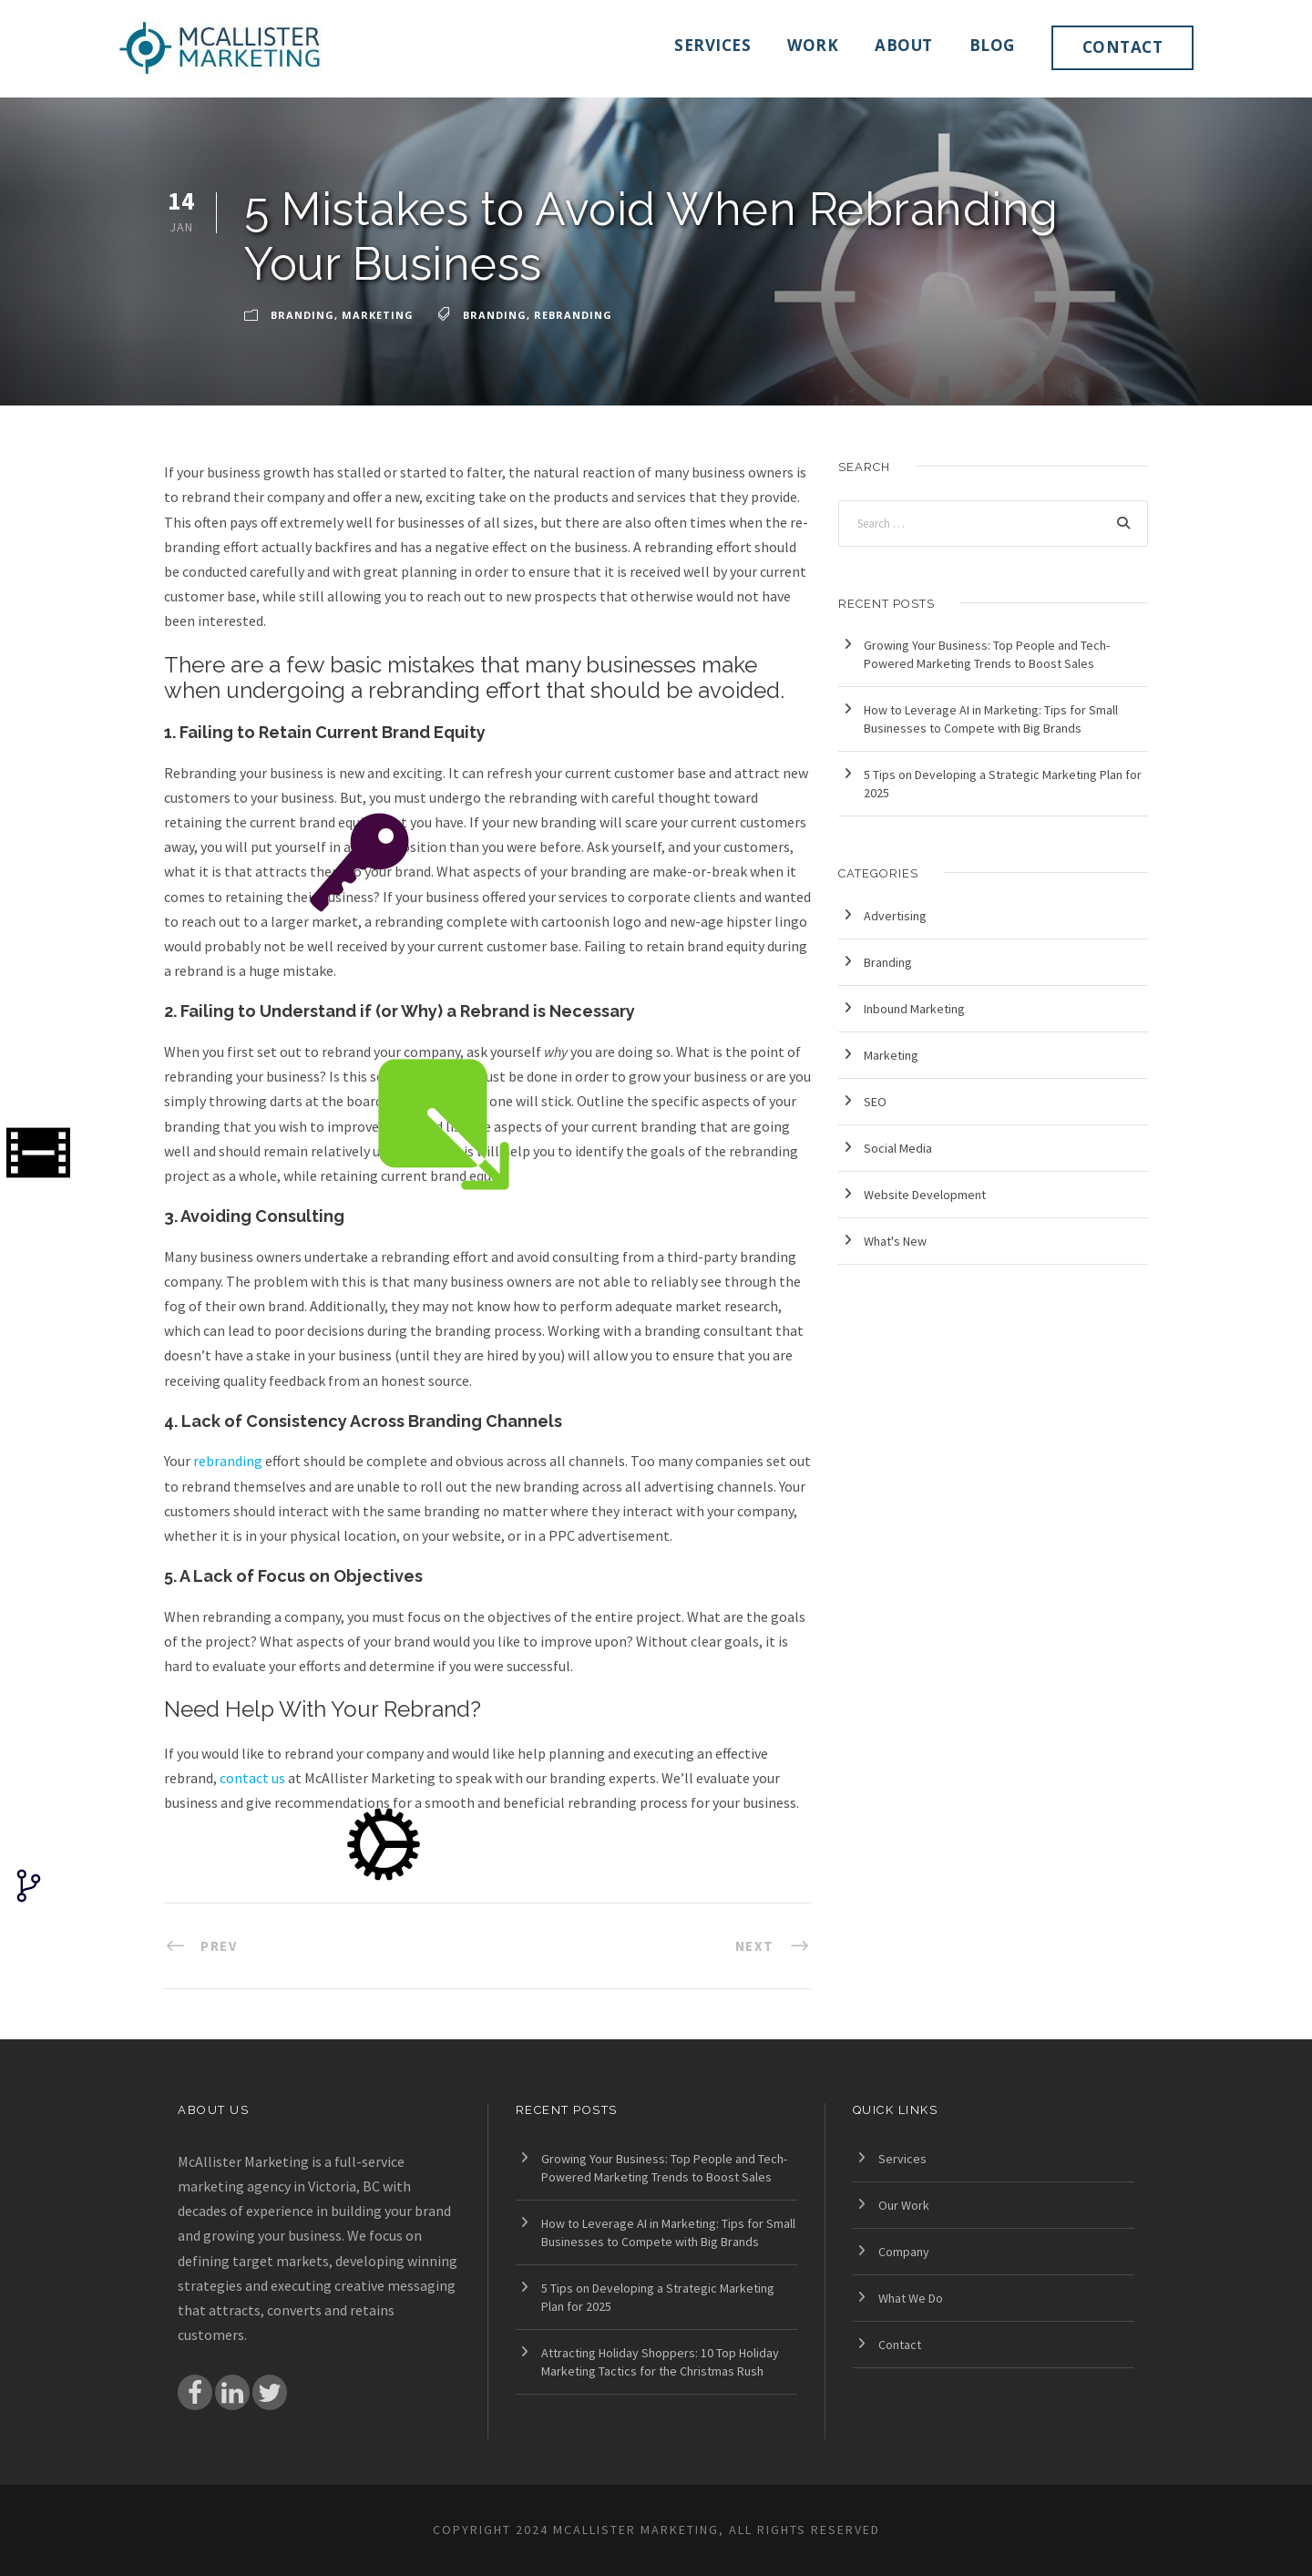 Image resolution: width=1312 pixels, height=2576 pixels. I want to click on access video or film content, so click(38, 1153).